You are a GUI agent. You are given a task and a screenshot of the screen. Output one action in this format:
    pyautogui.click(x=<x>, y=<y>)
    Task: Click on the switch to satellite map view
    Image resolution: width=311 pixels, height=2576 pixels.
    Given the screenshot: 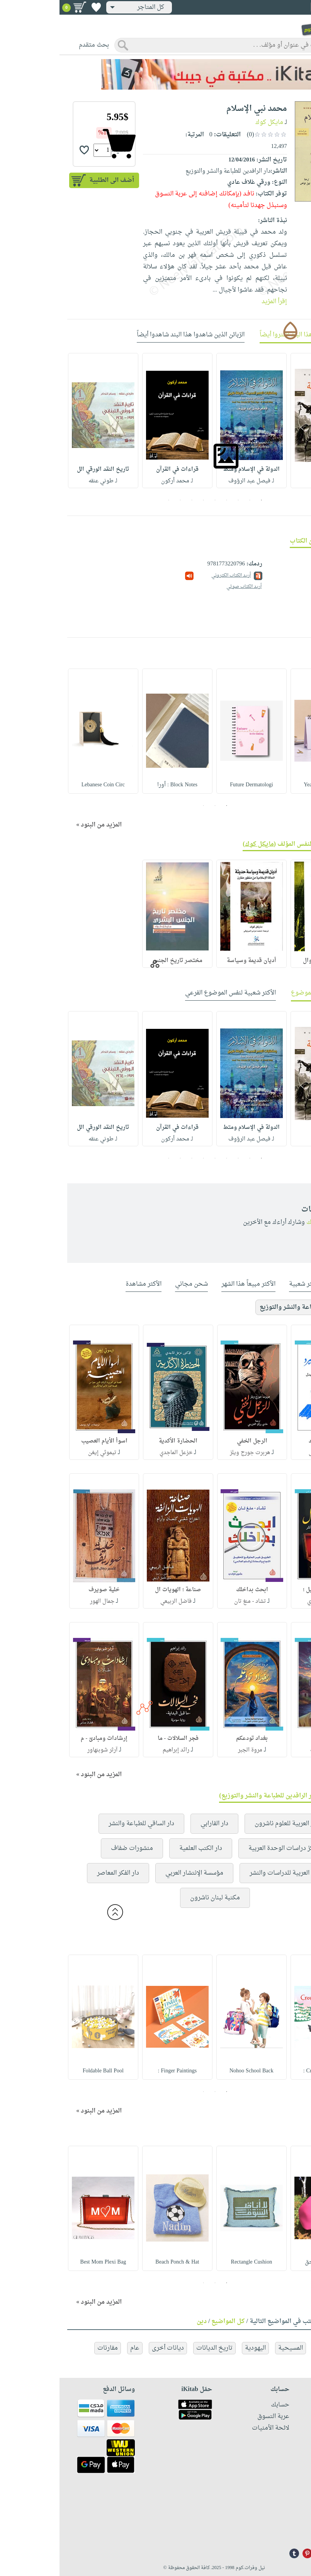 What is the action you would take?
    pyautogui.click(x=226, y=456)
    